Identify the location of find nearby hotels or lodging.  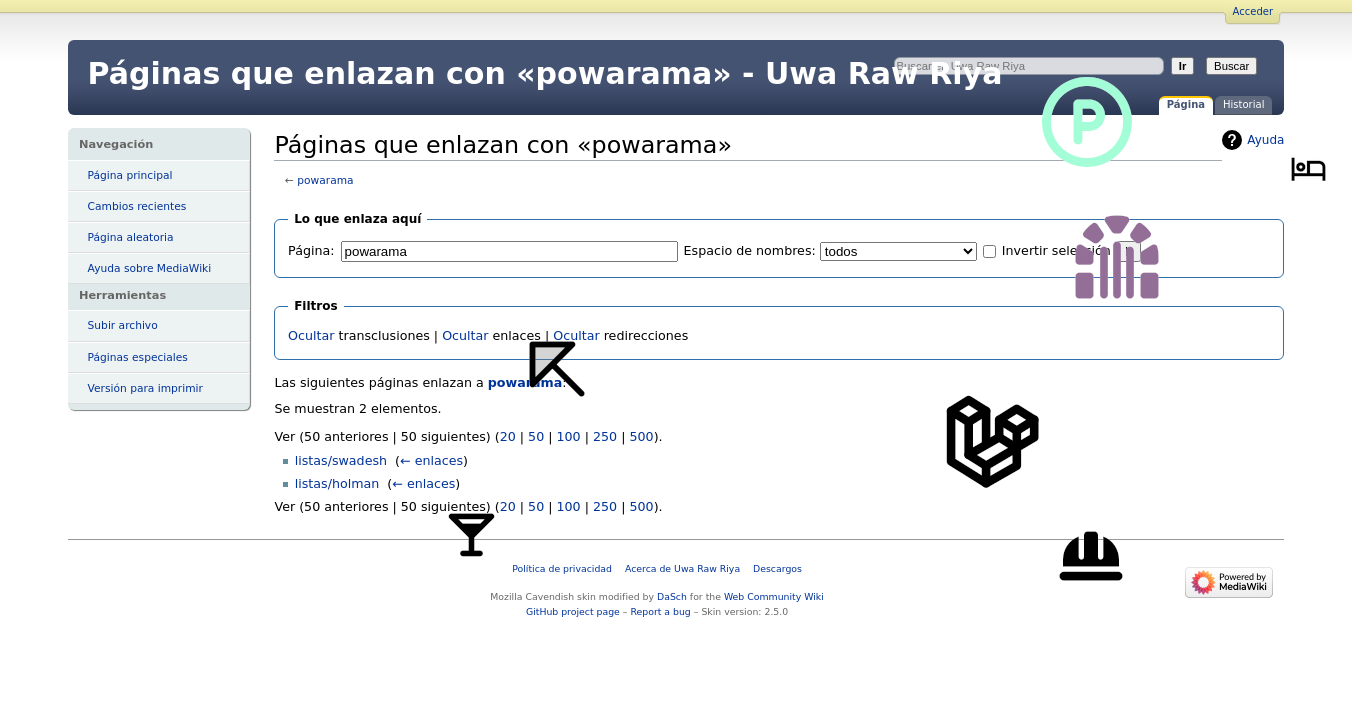
(1308, 168).